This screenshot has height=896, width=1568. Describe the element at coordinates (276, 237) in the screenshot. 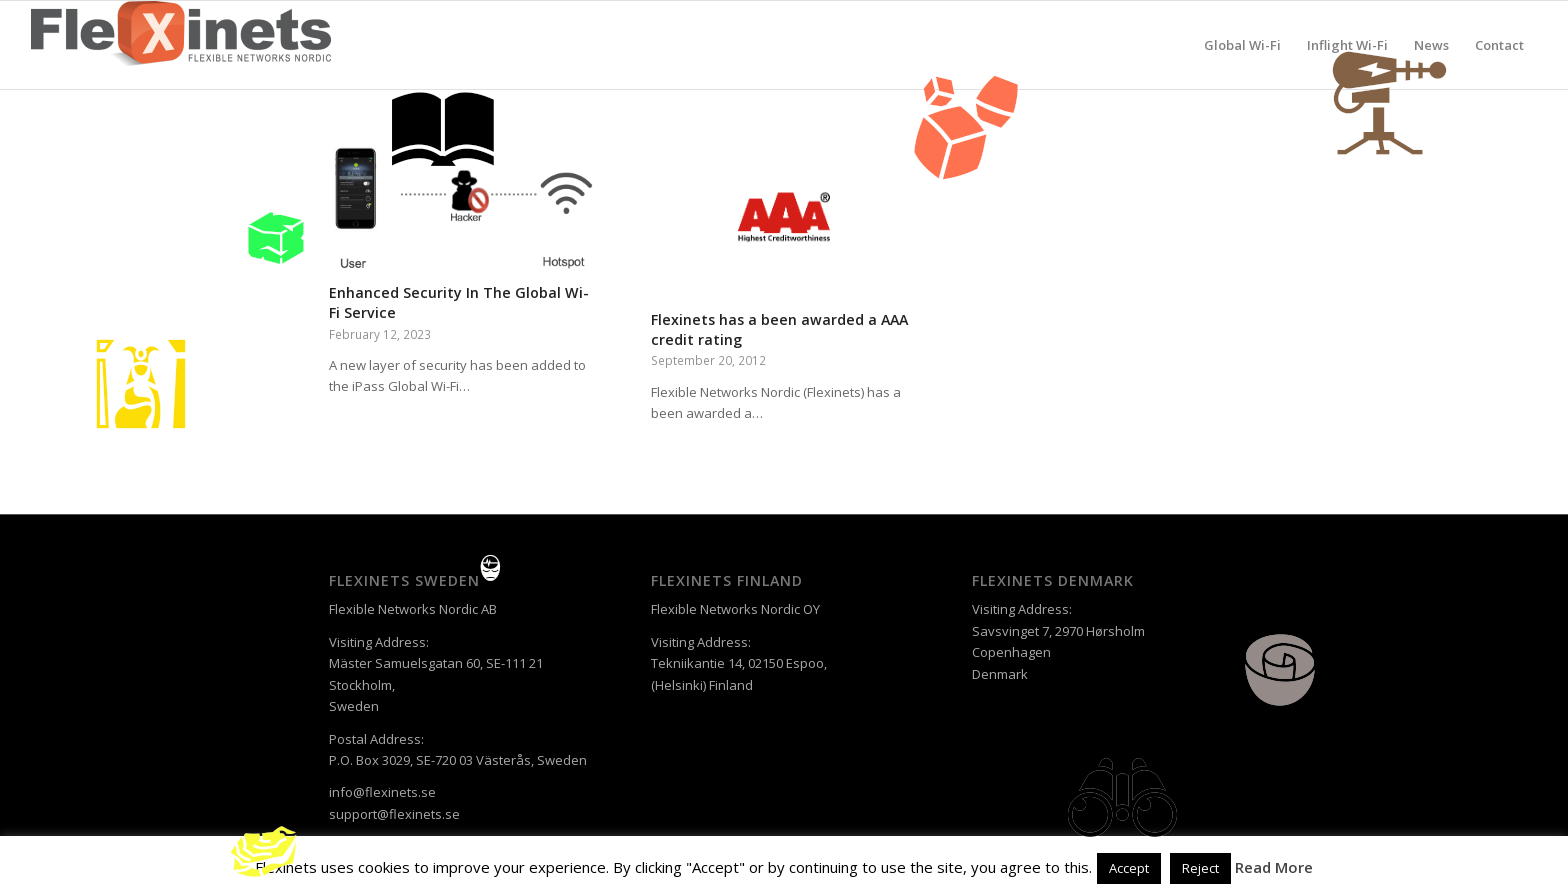

I see `select stone block material for building` at that location.